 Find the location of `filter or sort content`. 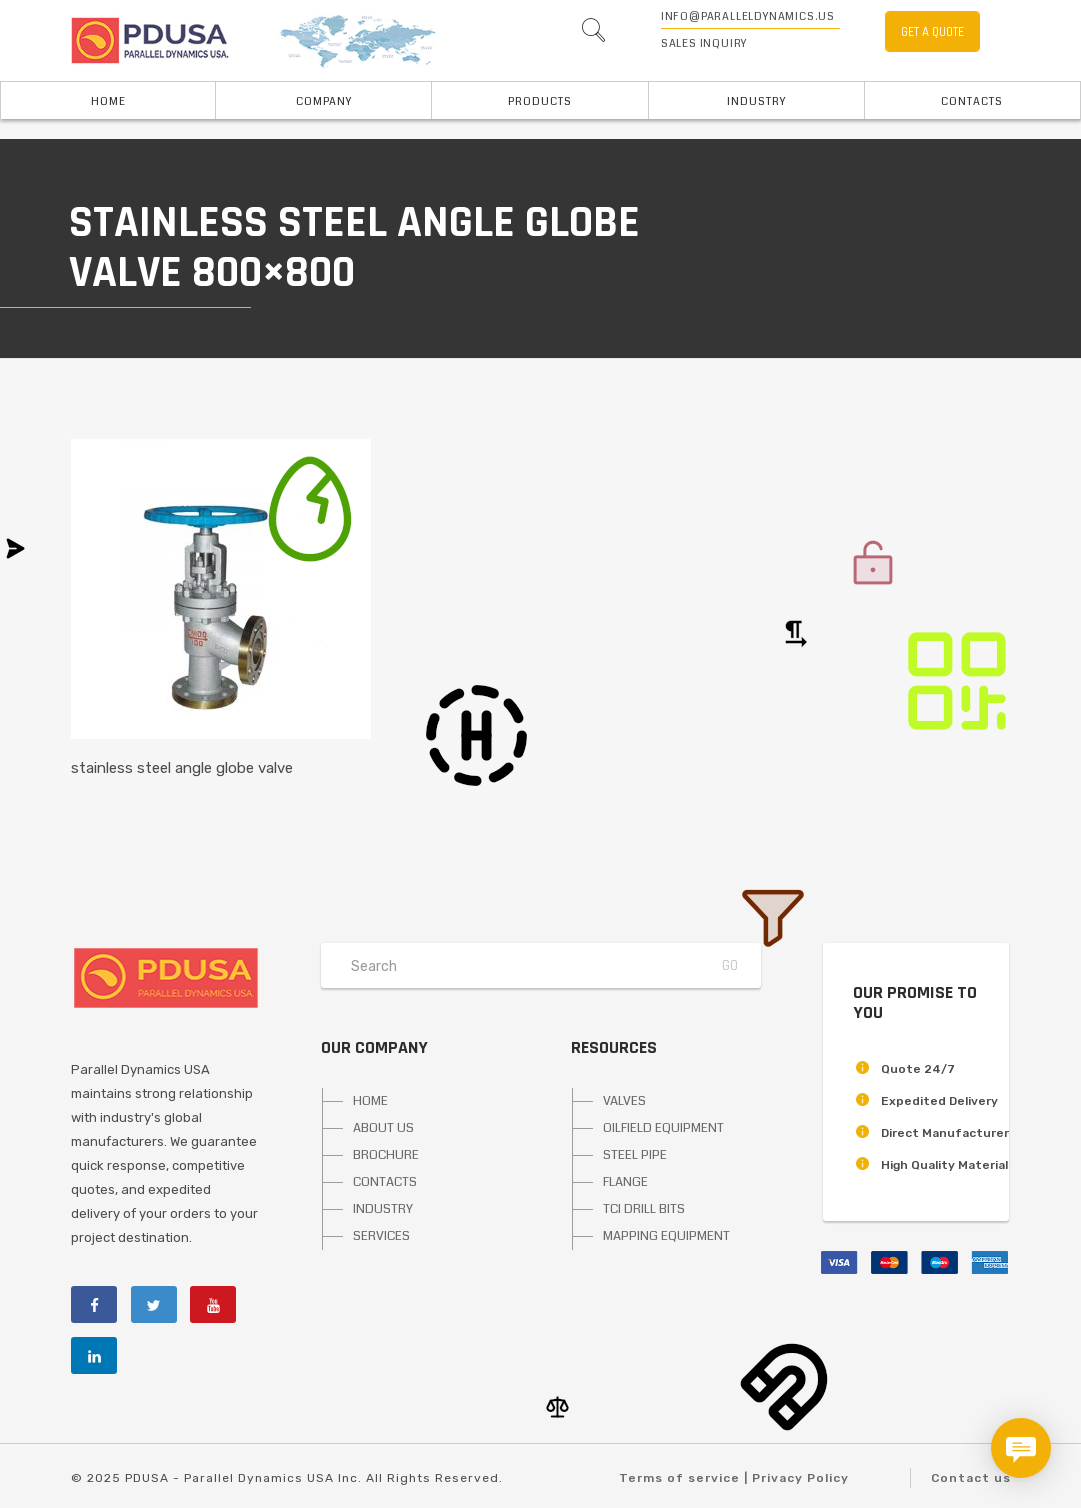

filter or sort content is located at coordinates (773, 916).